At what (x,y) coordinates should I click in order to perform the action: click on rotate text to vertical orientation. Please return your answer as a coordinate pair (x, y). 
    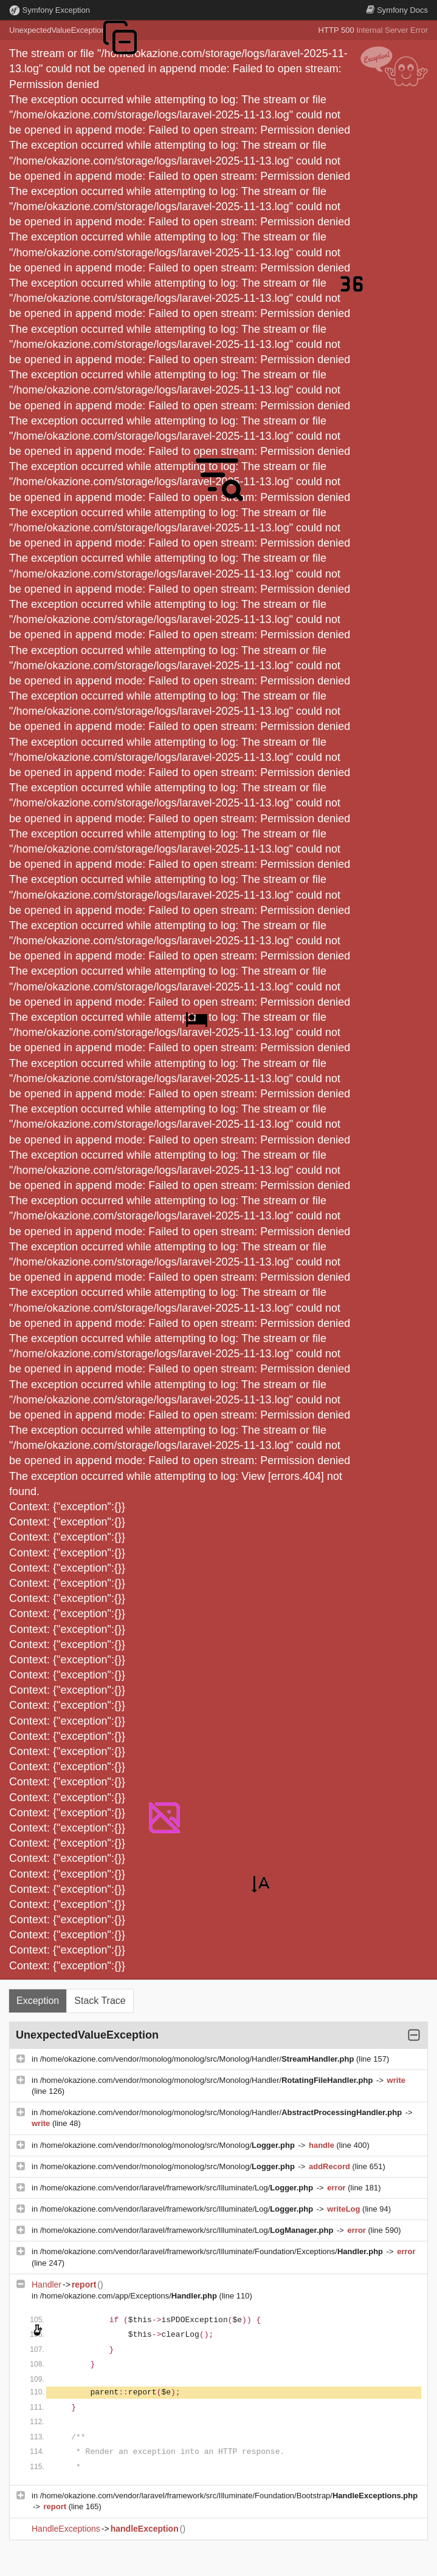
    Looking at the image, I should click on (261, 1884).